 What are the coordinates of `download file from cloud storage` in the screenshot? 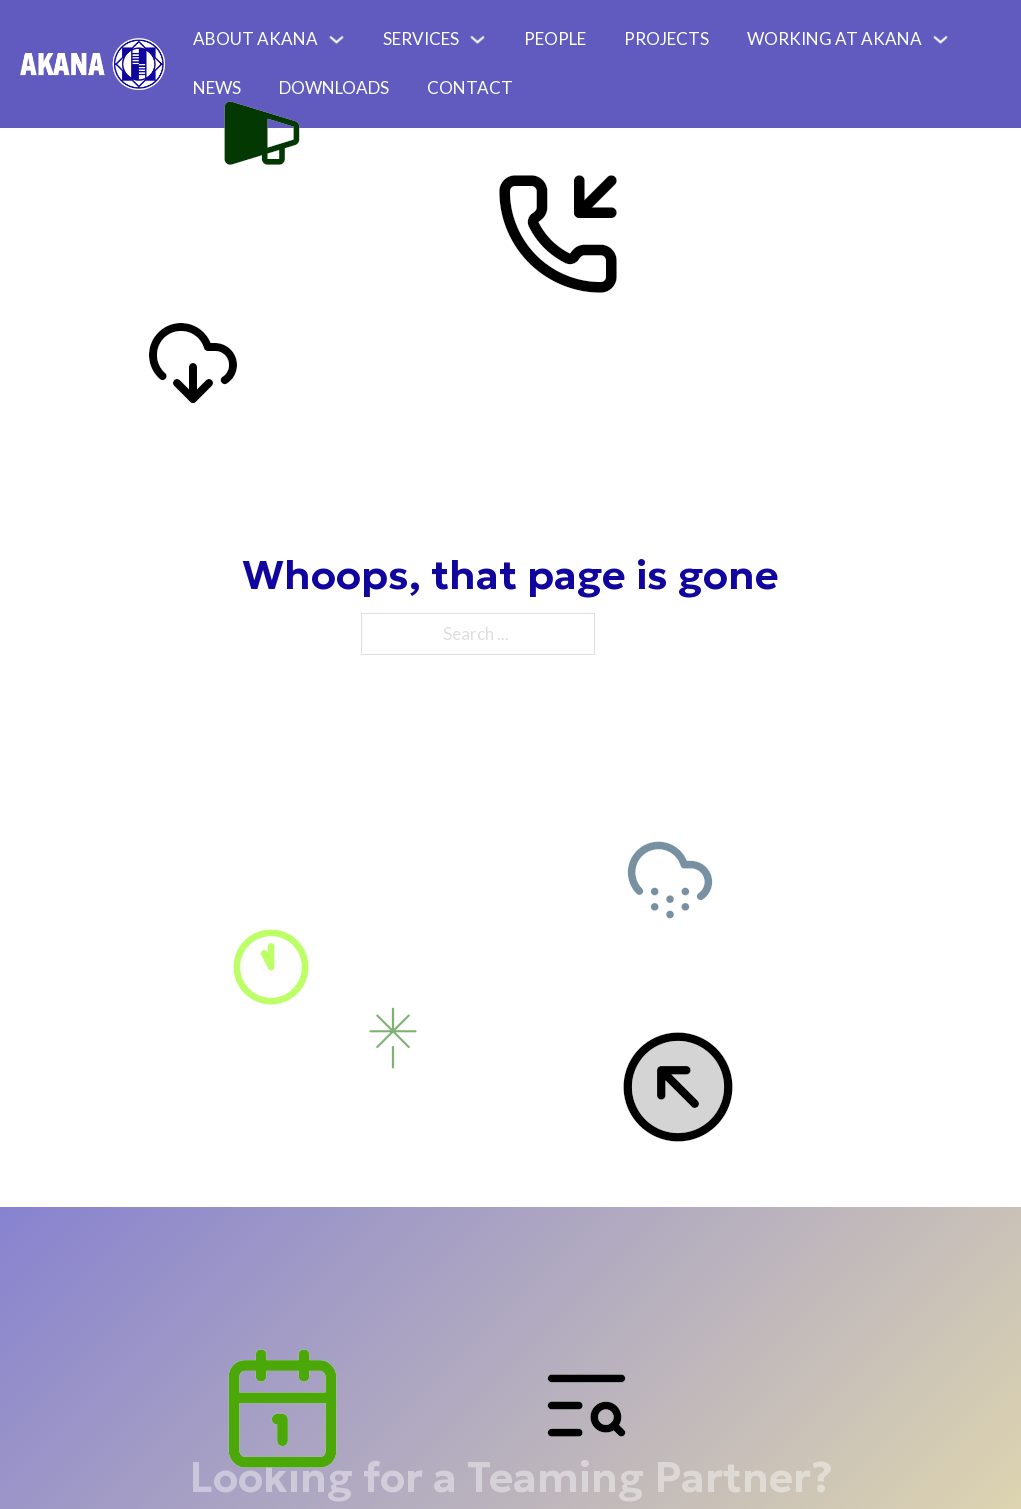 It's located at (193, 363).